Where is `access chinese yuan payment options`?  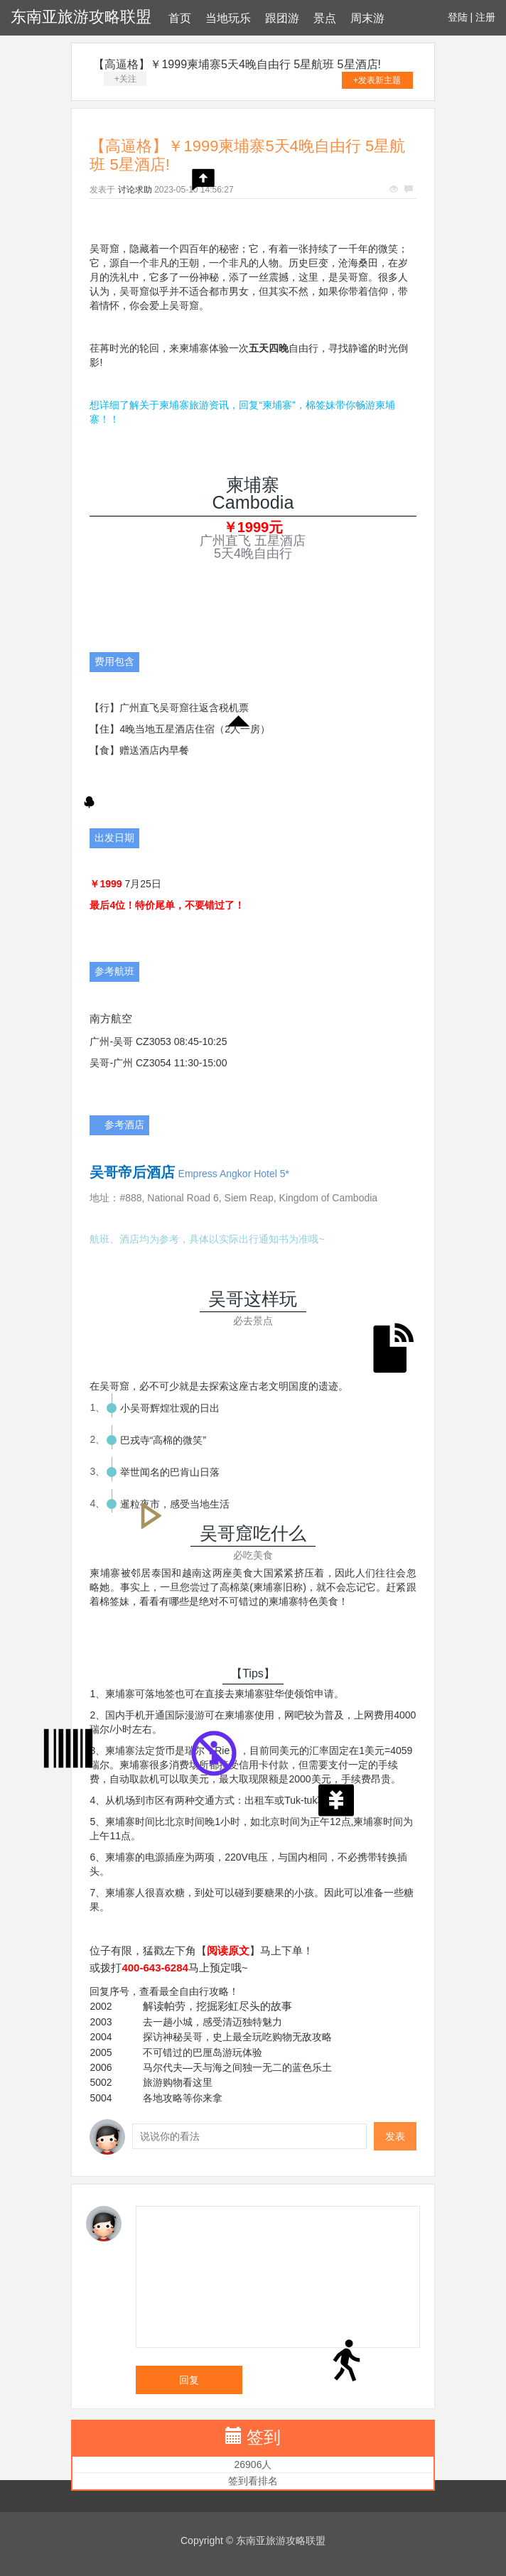
access chinese yuan payment options is located at coordinates (336, 1800).